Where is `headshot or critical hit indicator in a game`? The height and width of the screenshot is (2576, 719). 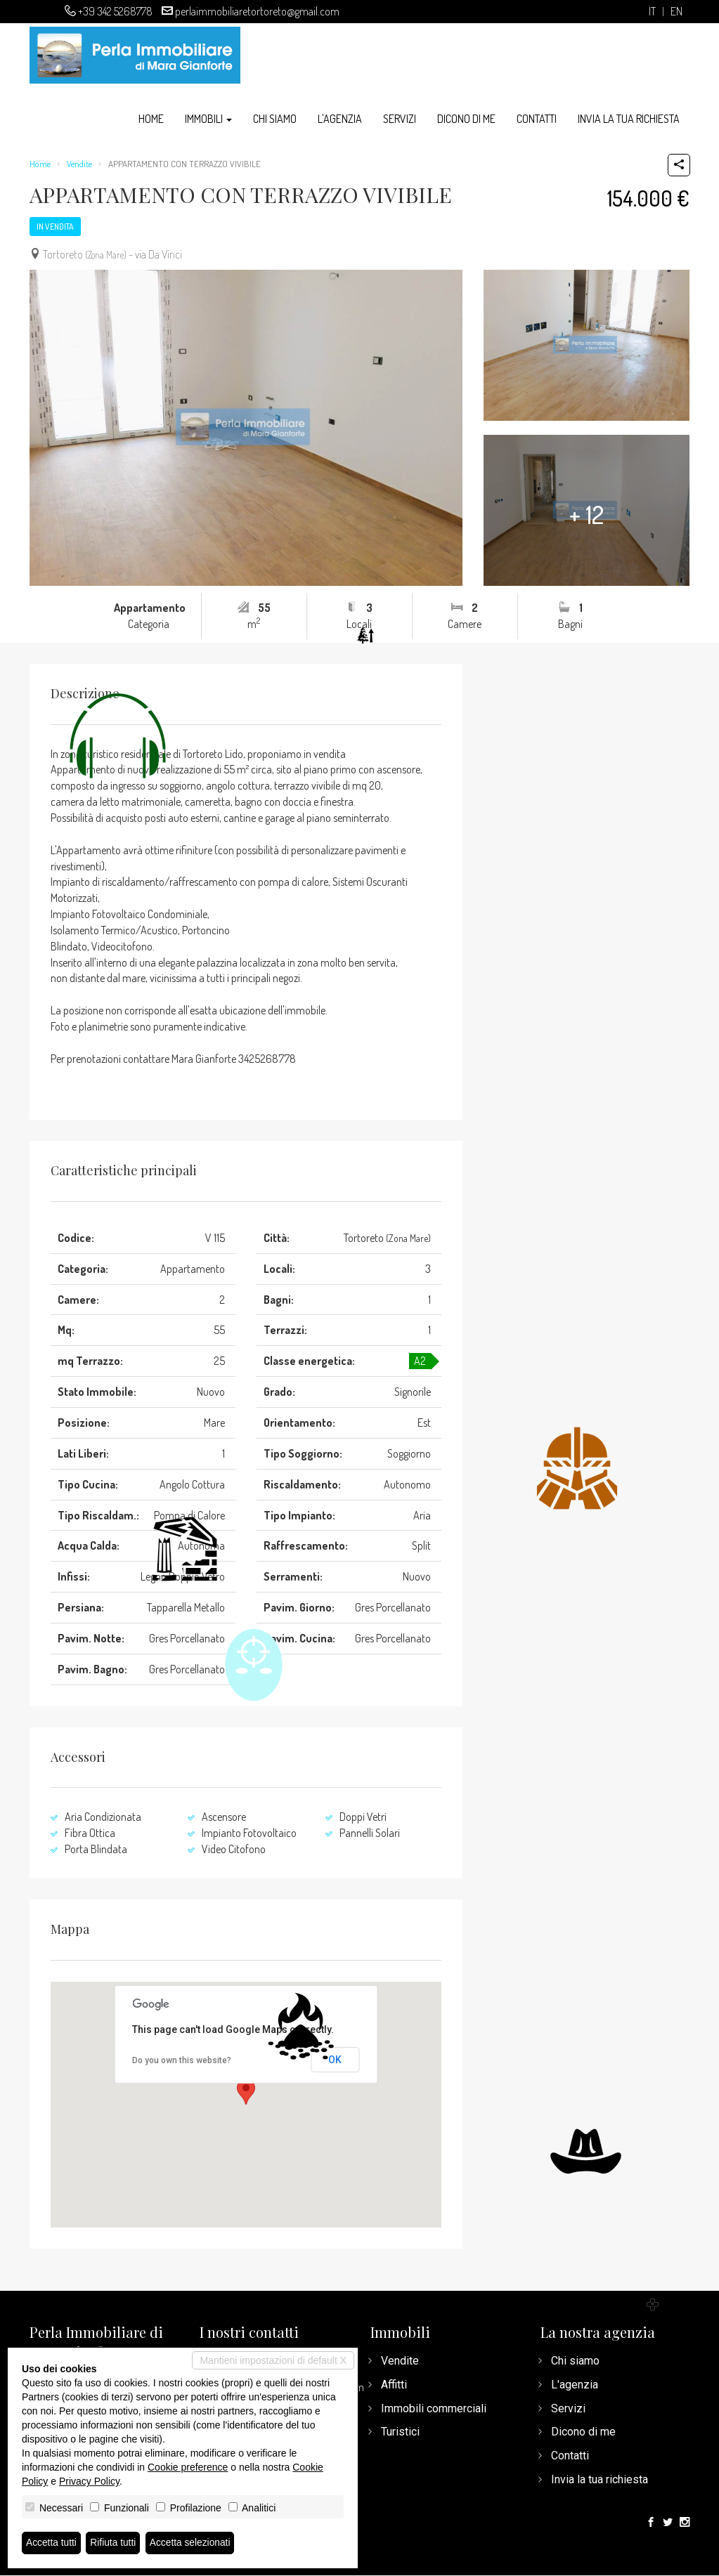
headshot or critical hit indicator in a game is located at coordinates (254, 1665).